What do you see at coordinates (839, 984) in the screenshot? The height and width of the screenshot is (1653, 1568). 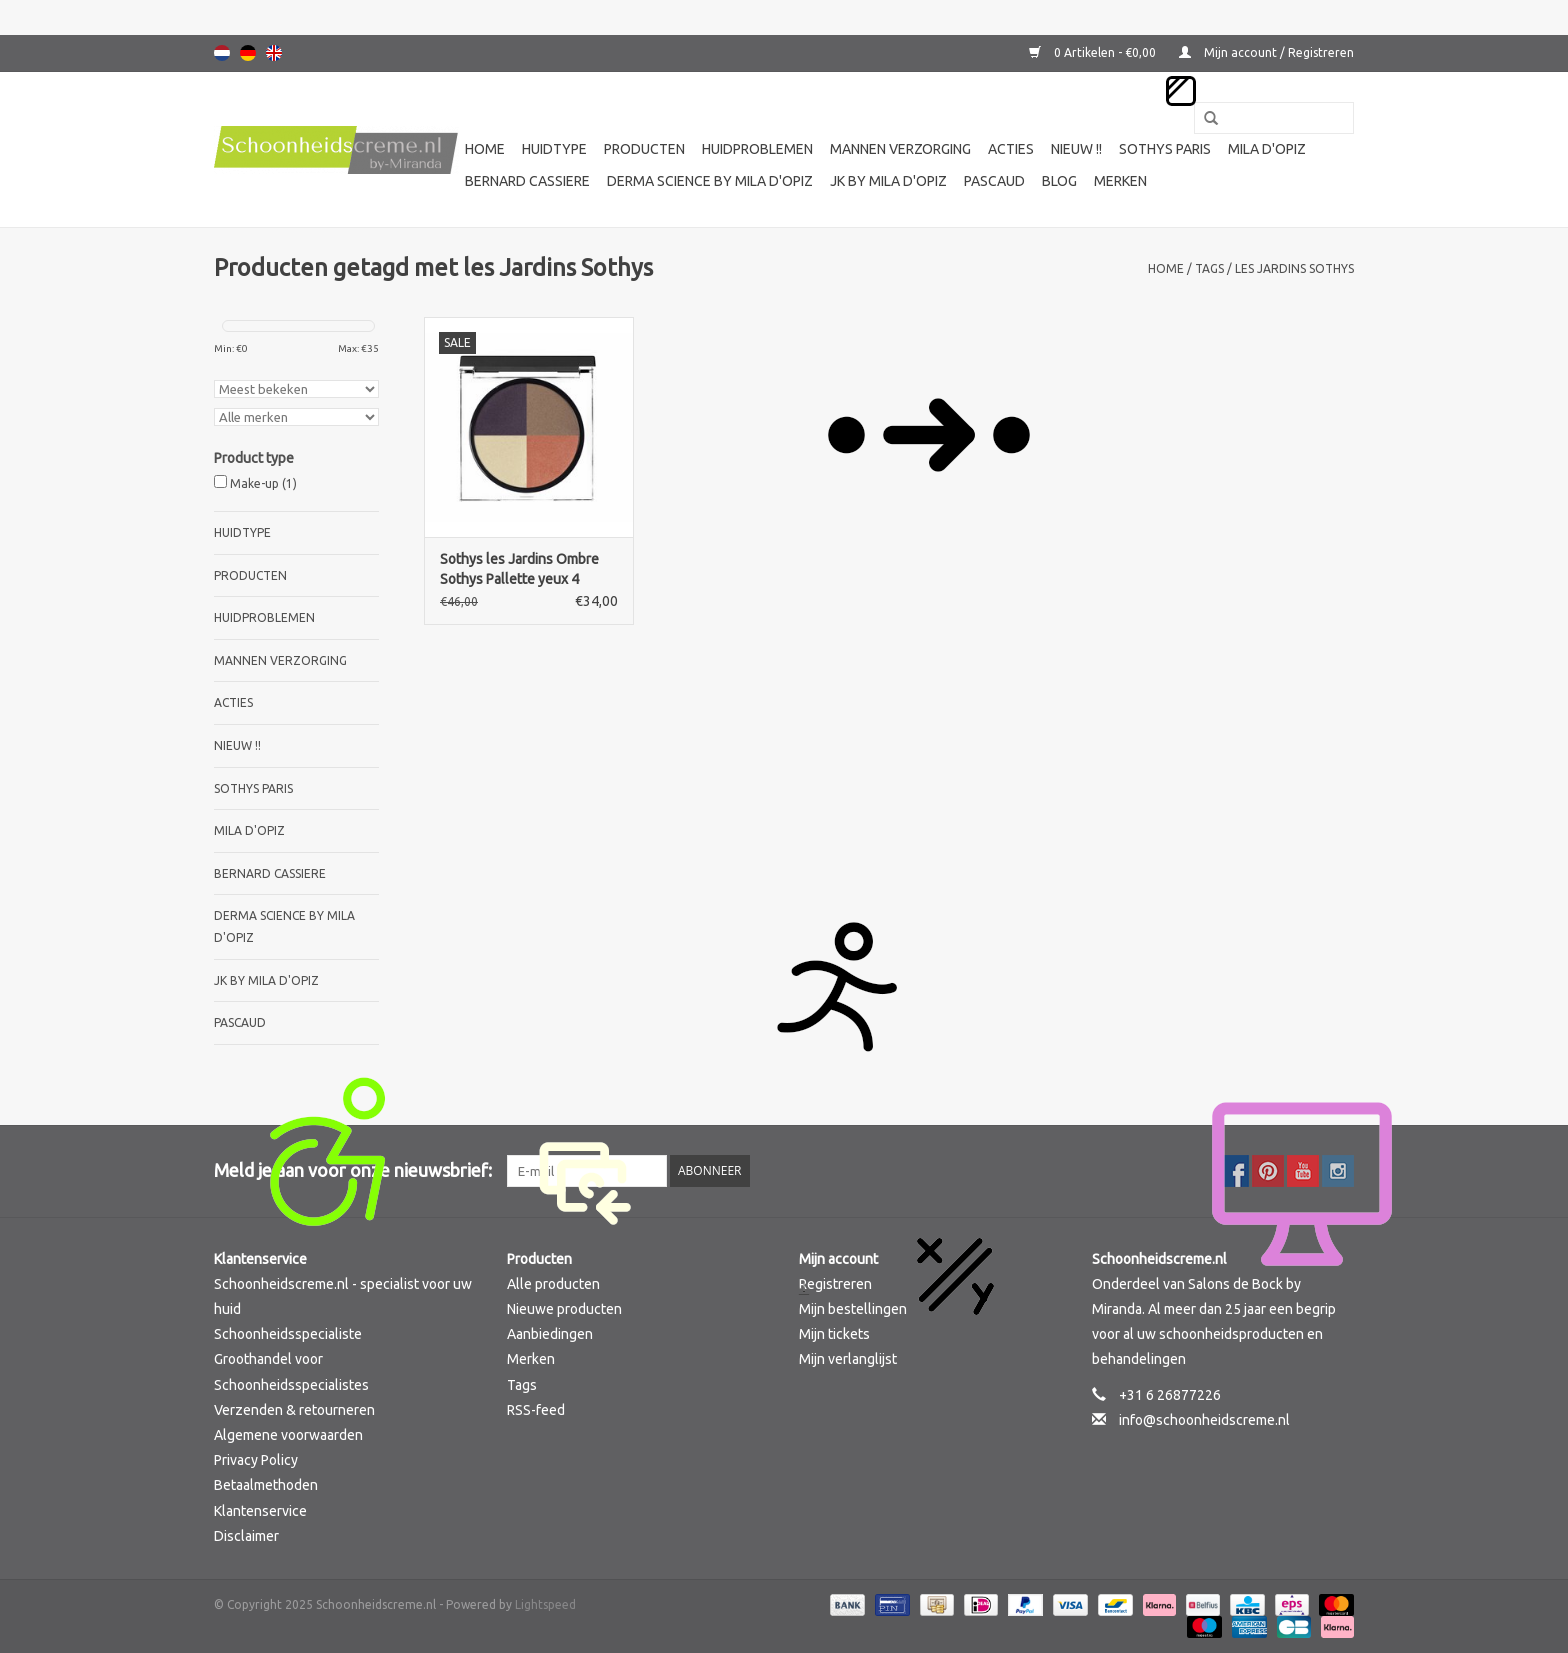 I see `start a run or workout activity` at bounding box center [839, 984].